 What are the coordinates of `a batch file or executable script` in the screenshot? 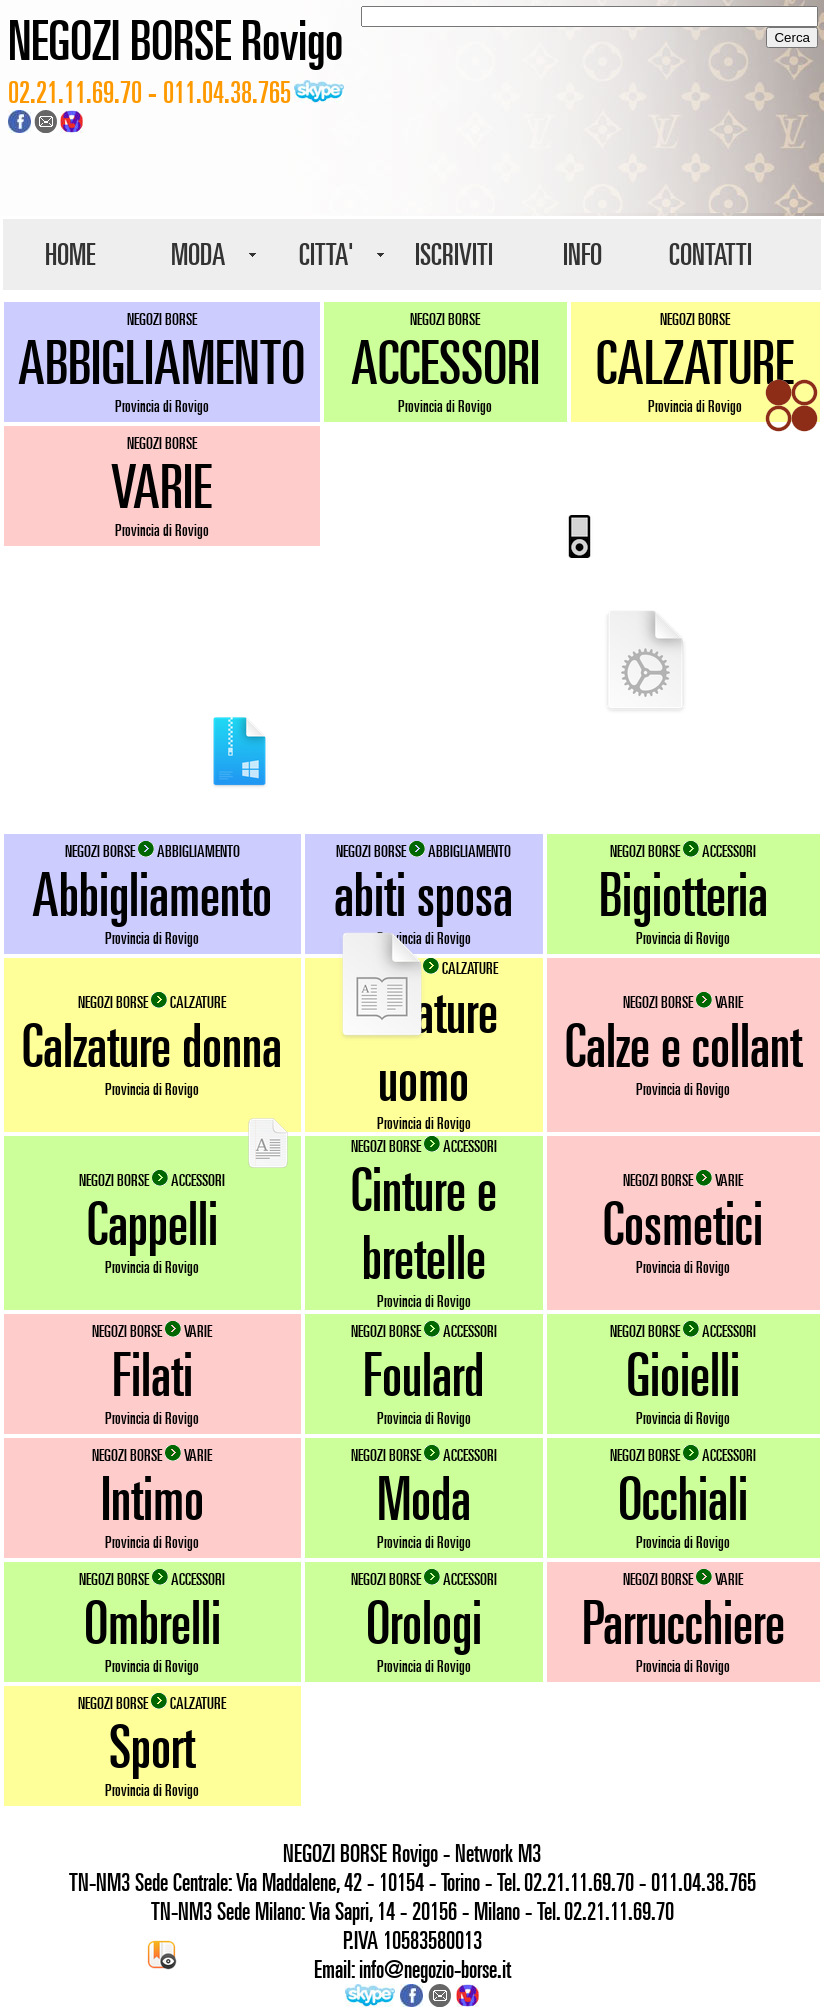 It's located at (645, 661).